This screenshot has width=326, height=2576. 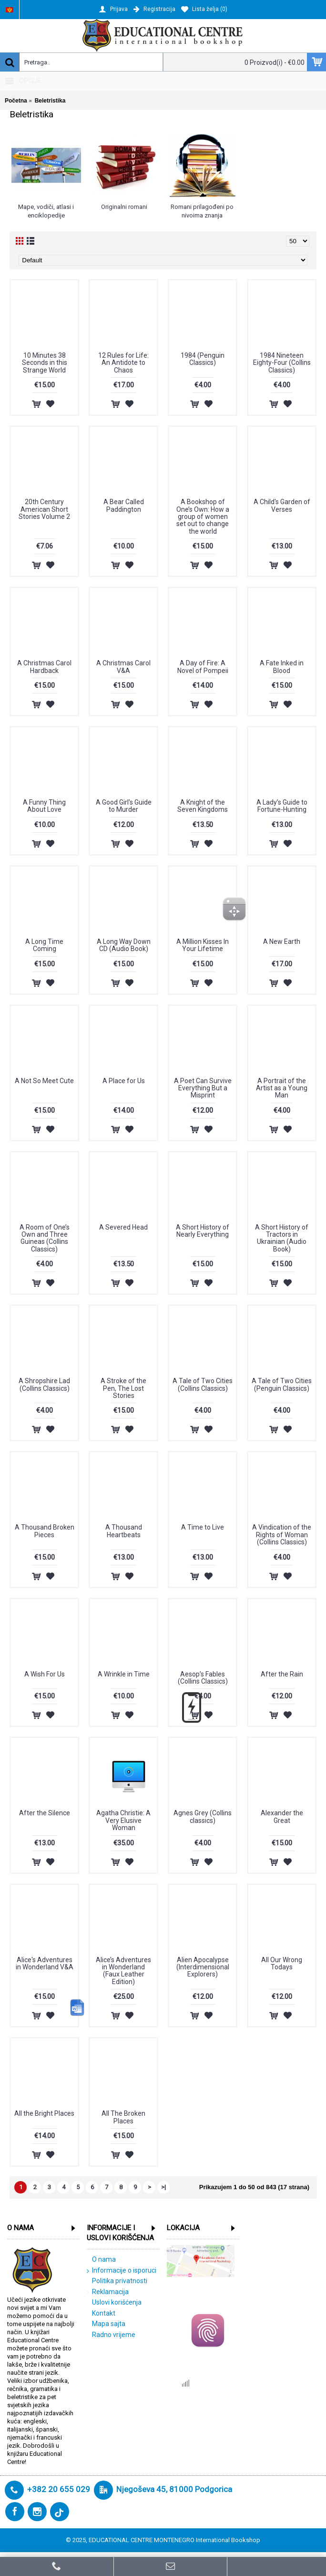 What do you see at coordinates (208, 2330) in the screenshot?
I see `open fingerprint authentication settings` at bounding box center [208, 2330].